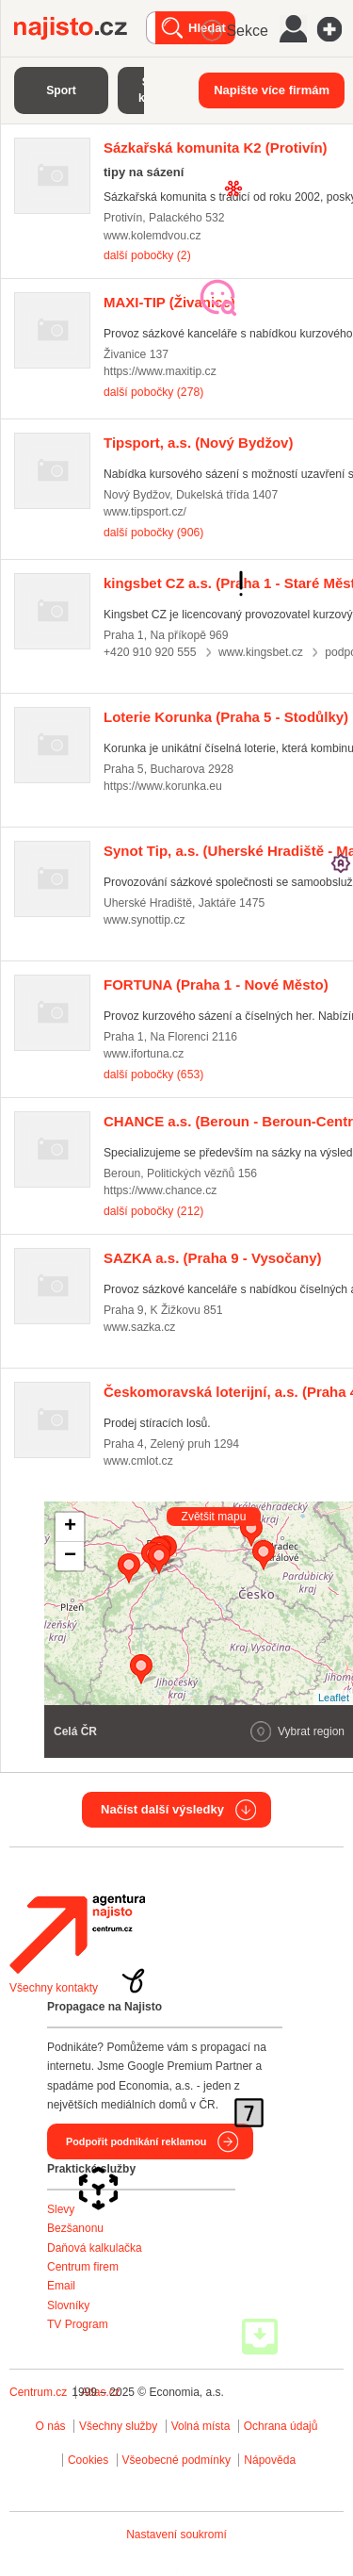 The height and width of the screenshot is (2576, 353). What do you see at coordinates (233, 189) in the screenshot?
I see `view star network topology` at bounding box center [233, 189].